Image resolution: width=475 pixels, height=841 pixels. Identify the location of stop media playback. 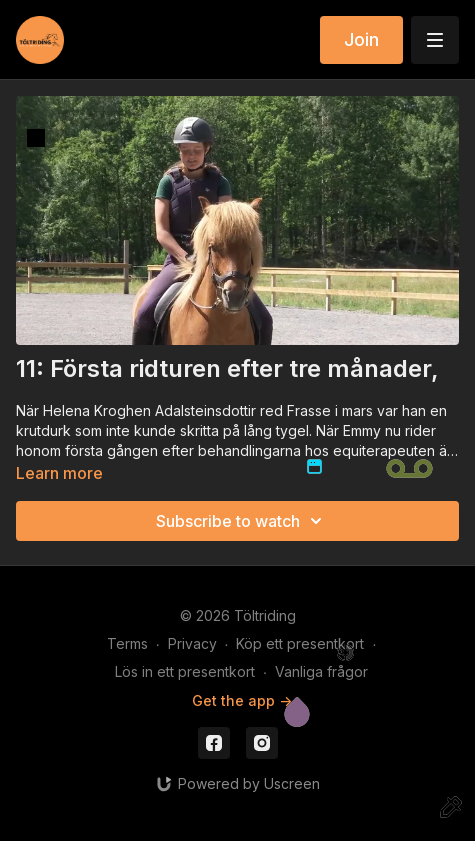
(36, 138).